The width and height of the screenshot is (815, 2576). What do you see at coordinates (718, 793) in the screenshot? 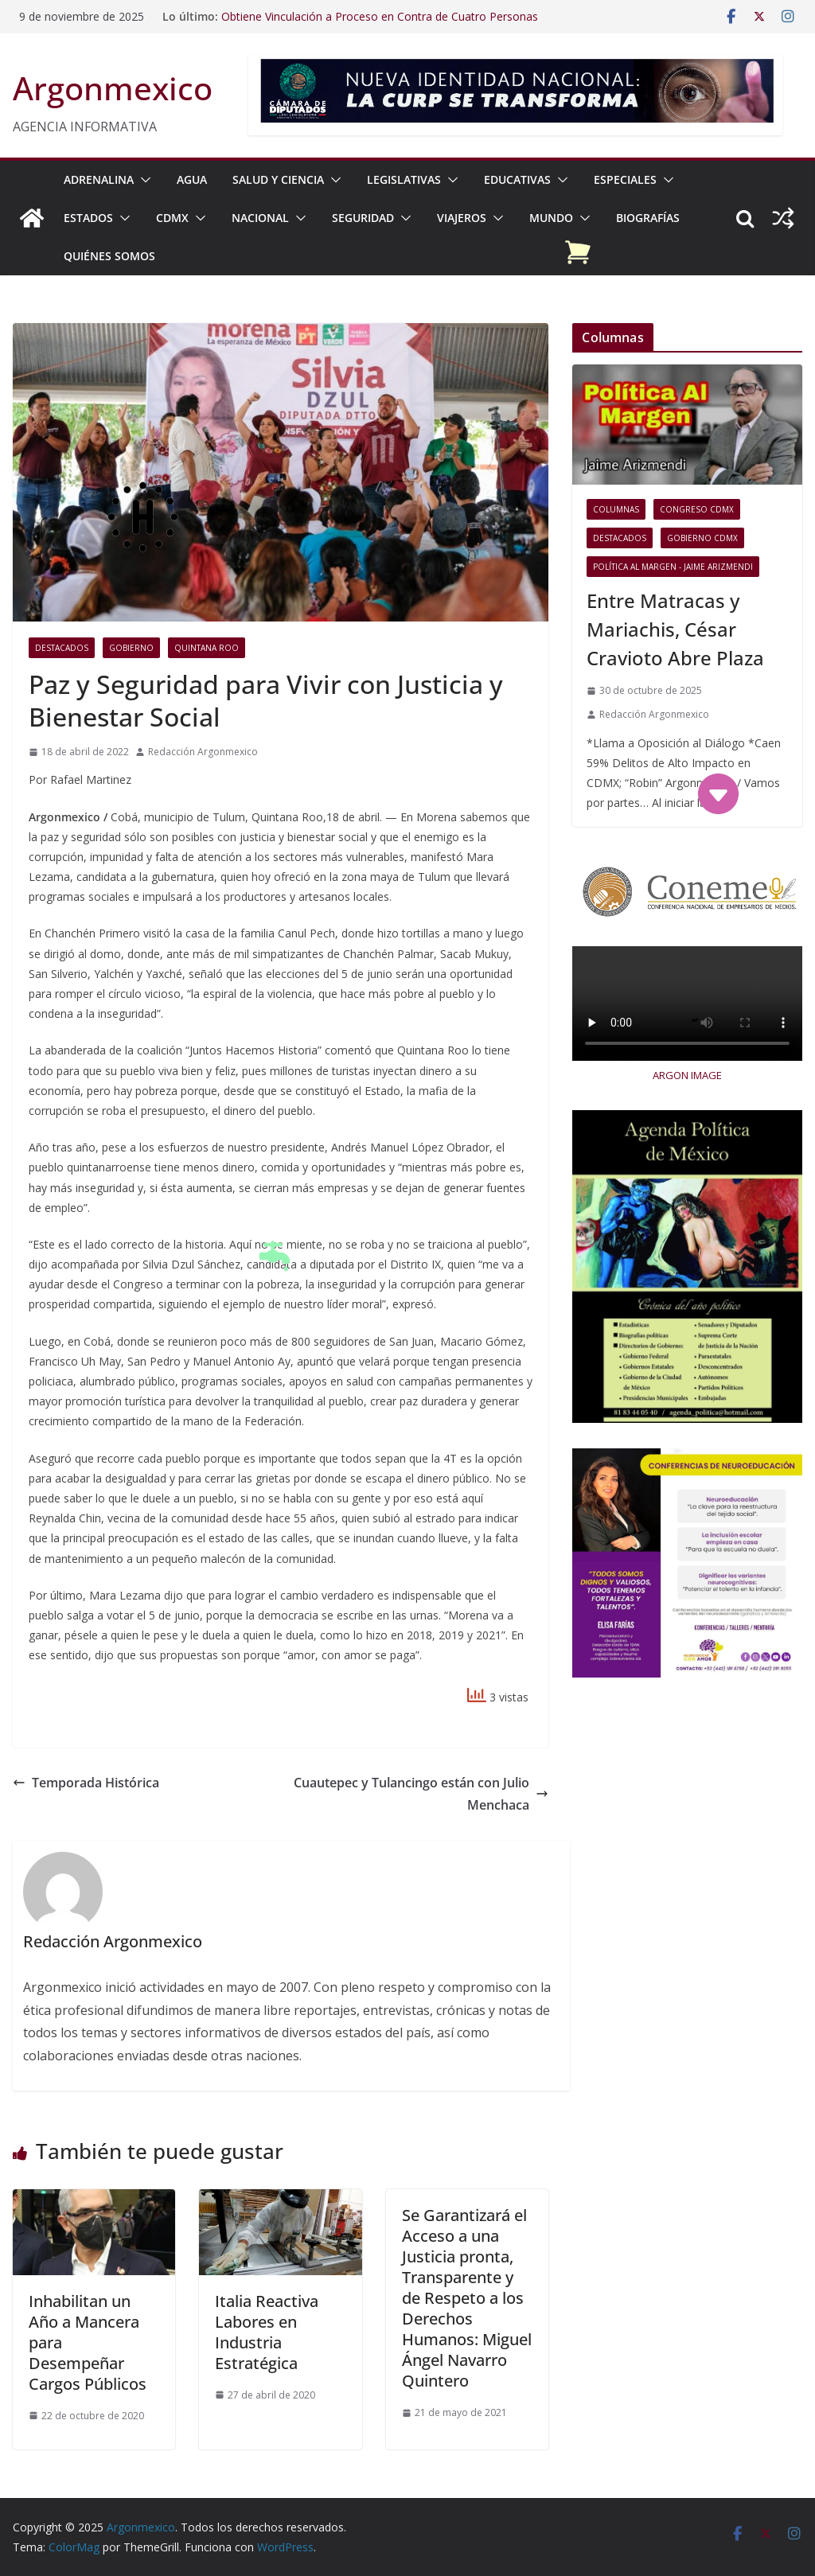
I see `expand dropdown menu` at bounding box center [718, 793].